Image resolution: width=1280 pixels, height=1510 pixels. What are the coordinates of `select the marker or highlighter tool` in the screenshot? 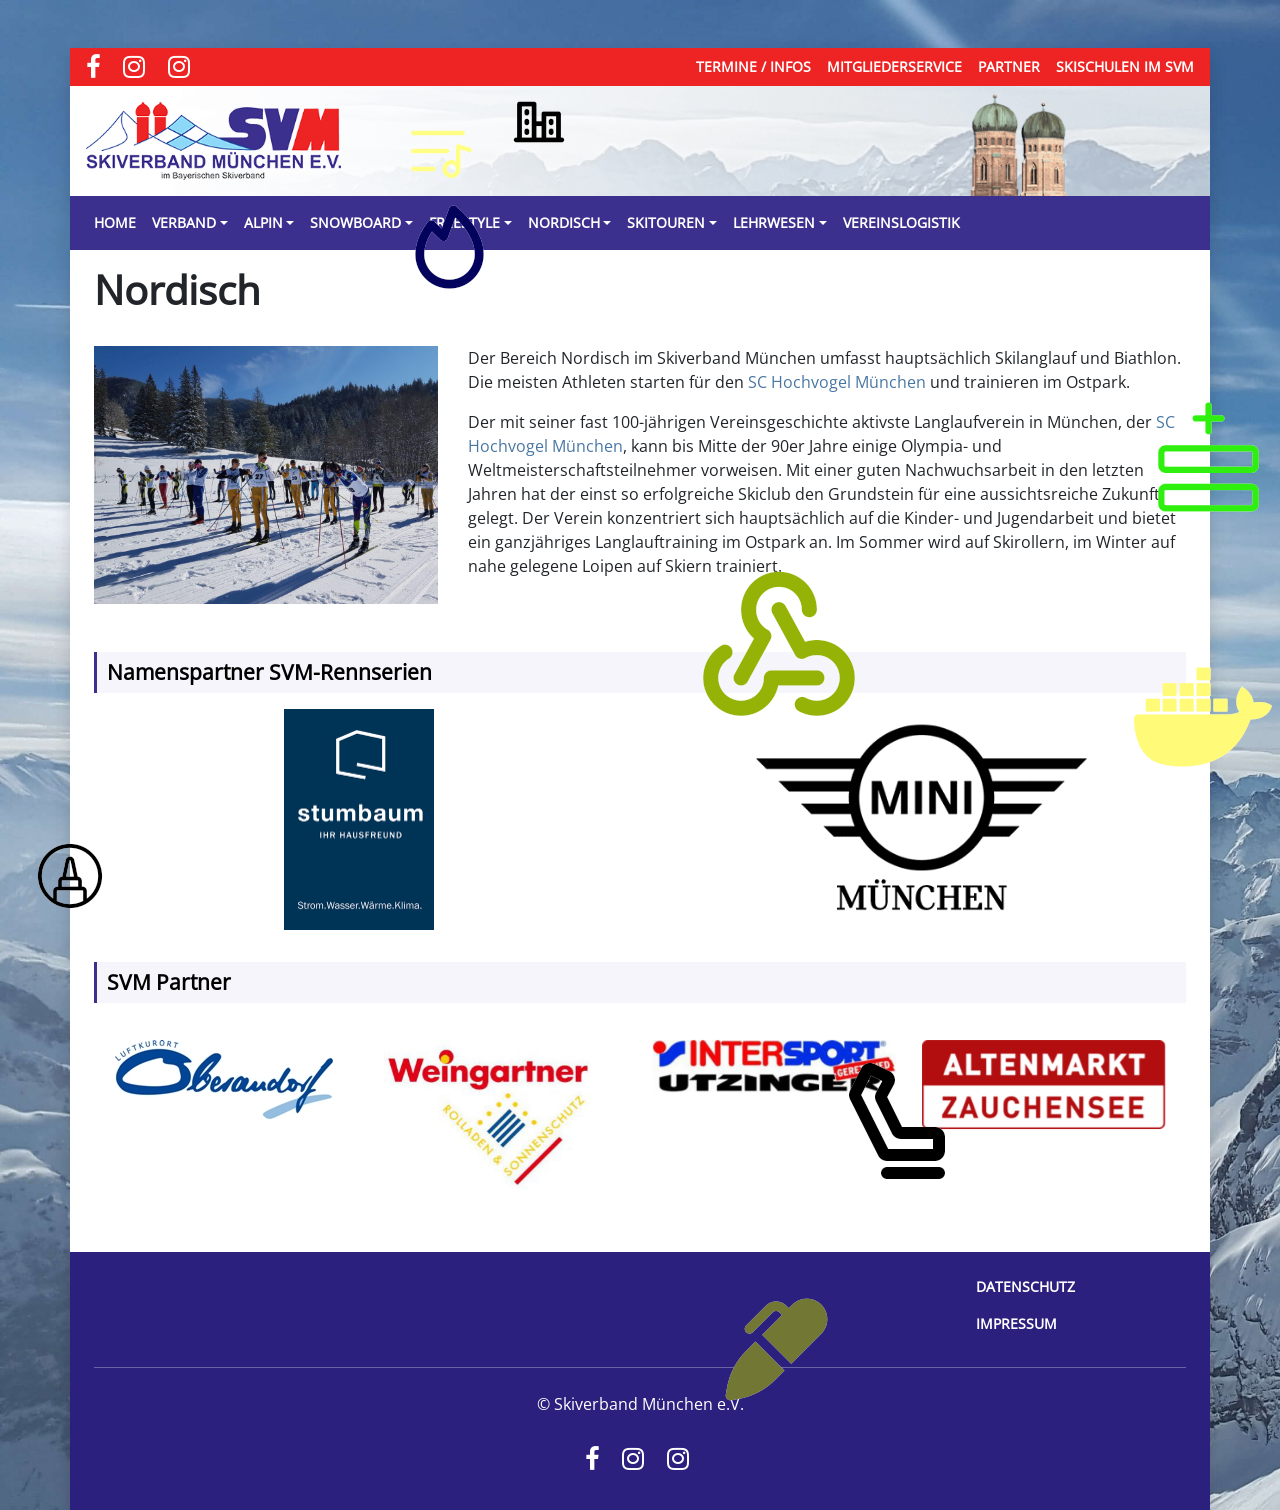 It's located at (776, 1349).